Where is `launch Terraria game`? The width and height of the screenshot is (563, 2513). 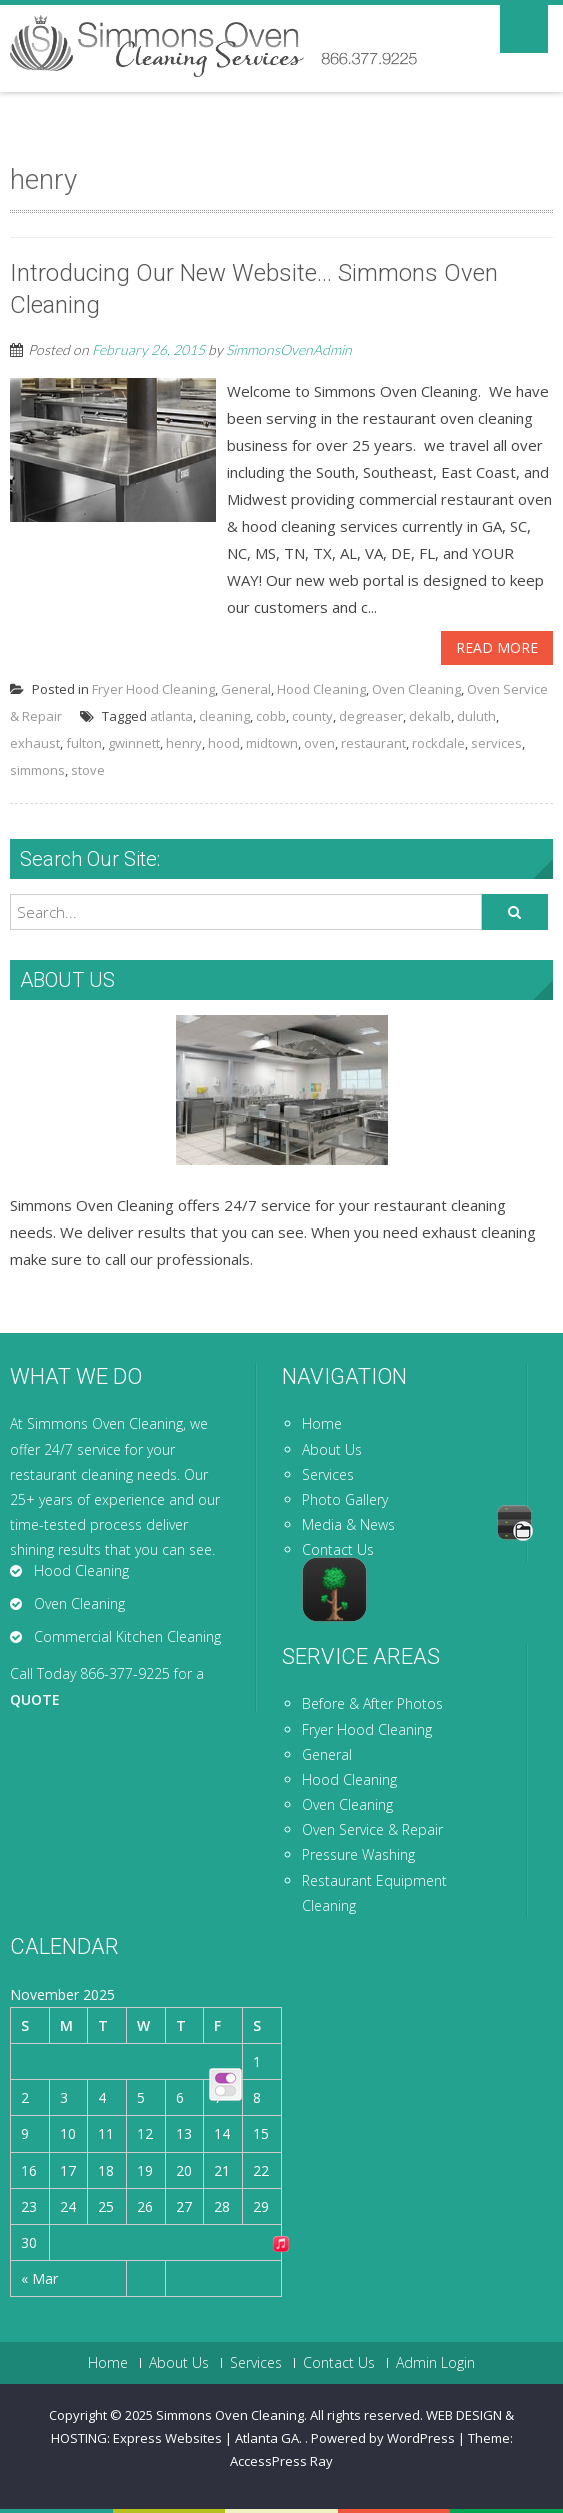
launch Terraria game is located at coordinates (334, 1589).